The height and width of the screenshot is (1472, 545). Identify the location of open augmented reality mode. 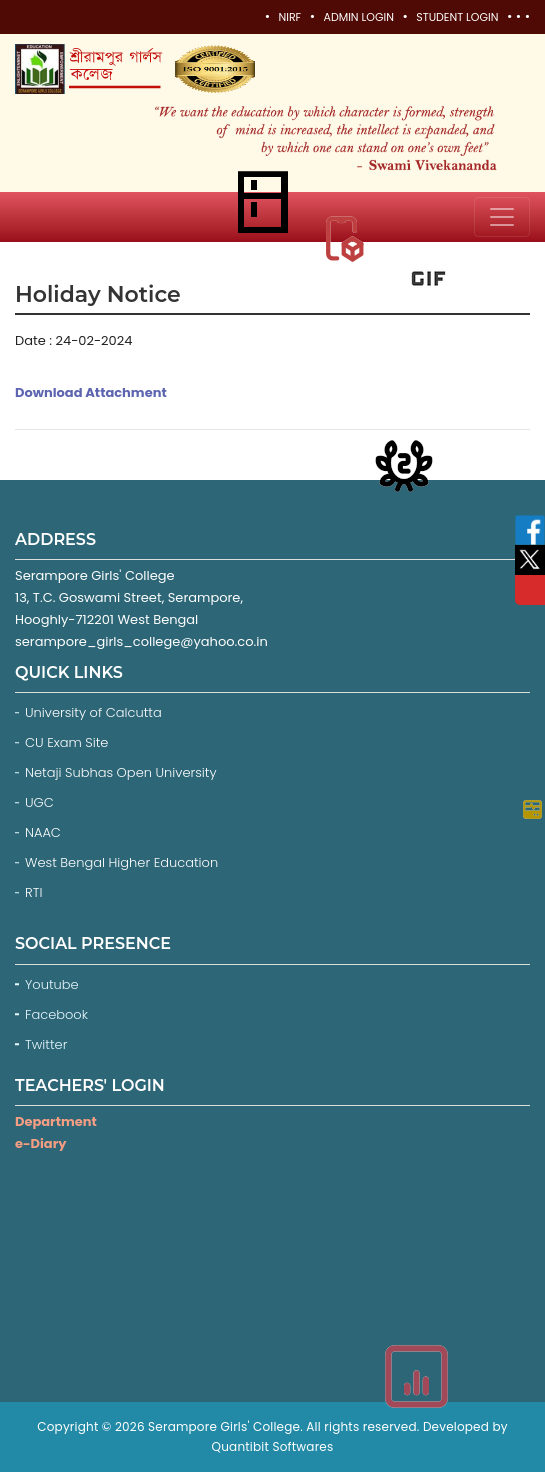
(341, 238).